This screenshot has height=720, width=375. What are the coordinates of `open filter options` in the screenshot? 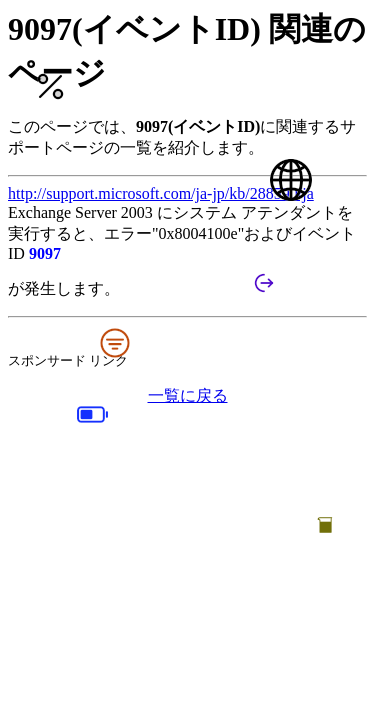 It's located at (115, 343).